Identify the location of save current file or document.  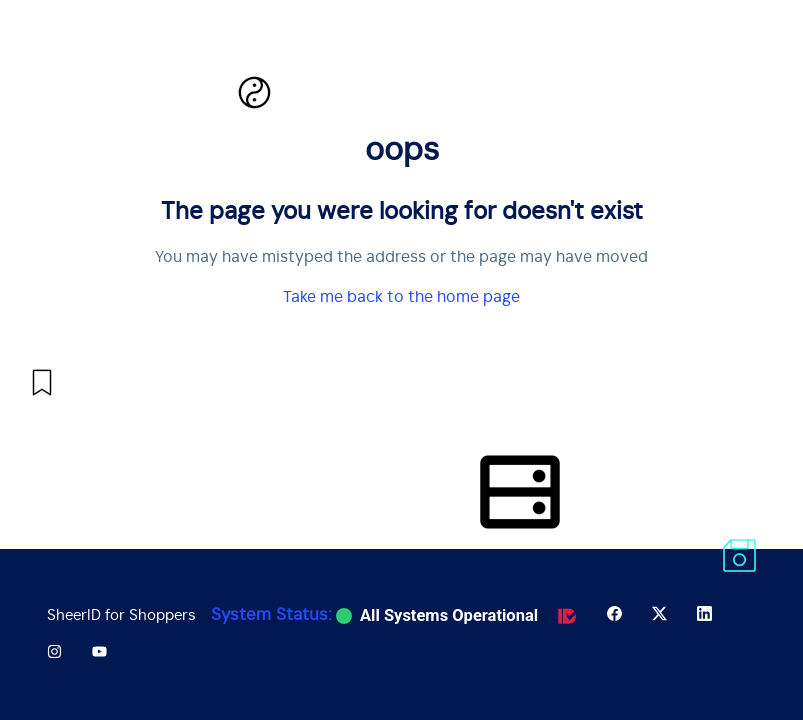
(739, 555).